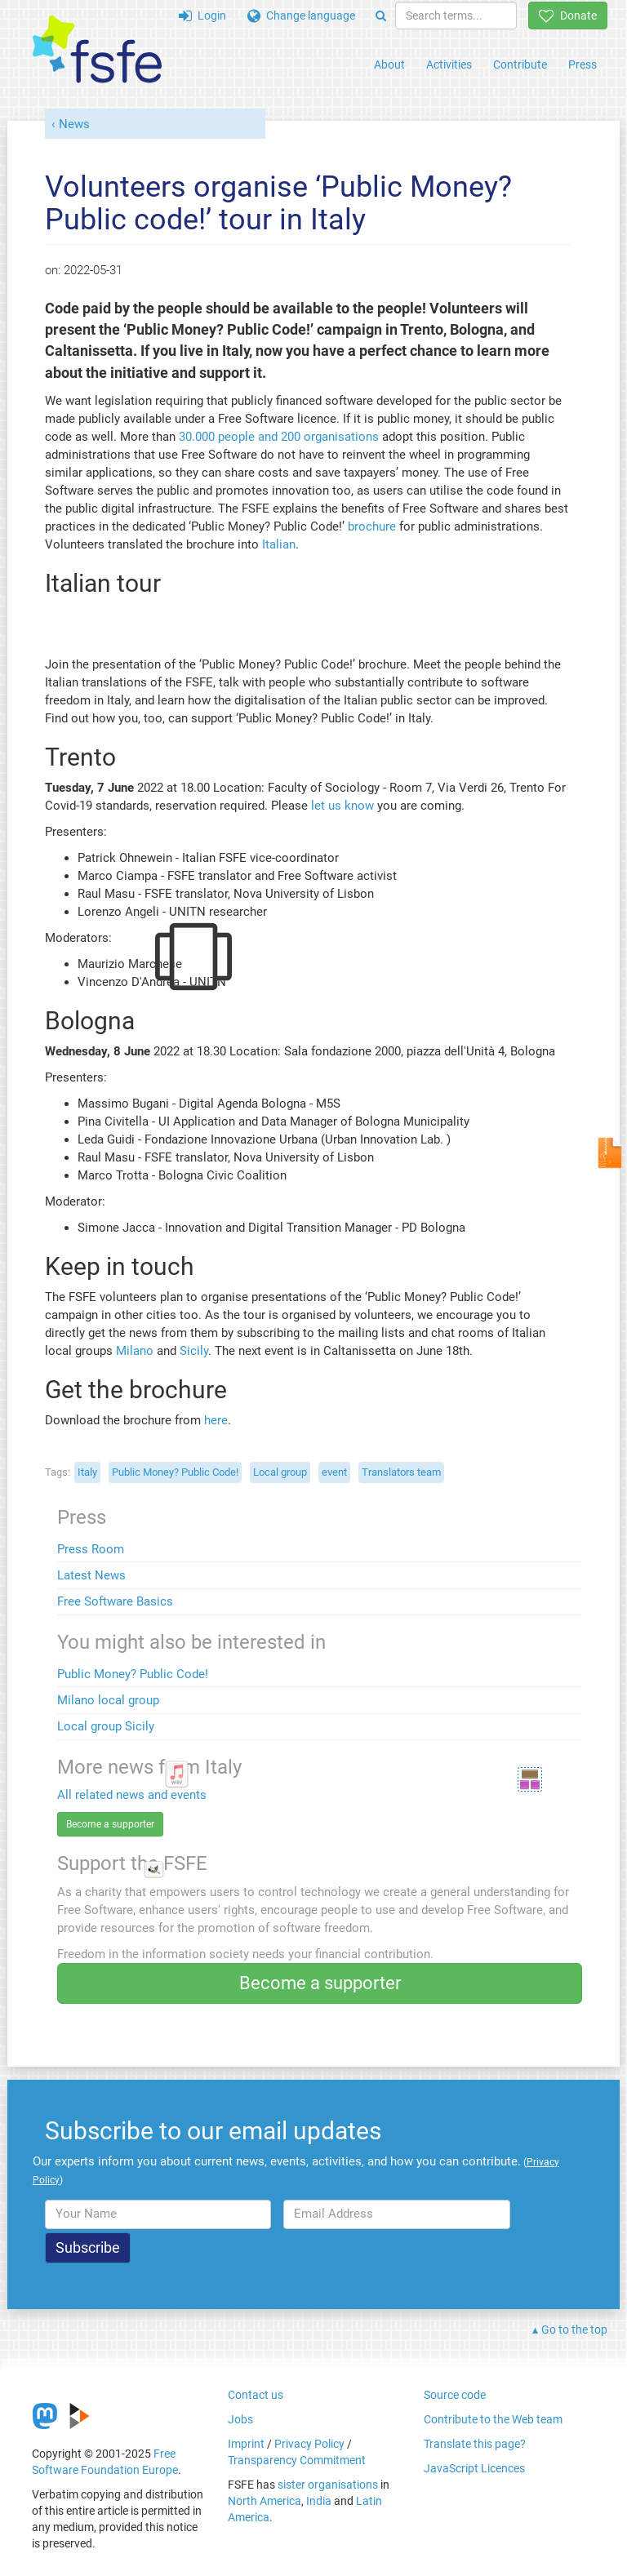 The image size is (627, 2576). Describe the element at coordinates (530, 1779) in the screenshot. I see `select all items in the current view` at that location.